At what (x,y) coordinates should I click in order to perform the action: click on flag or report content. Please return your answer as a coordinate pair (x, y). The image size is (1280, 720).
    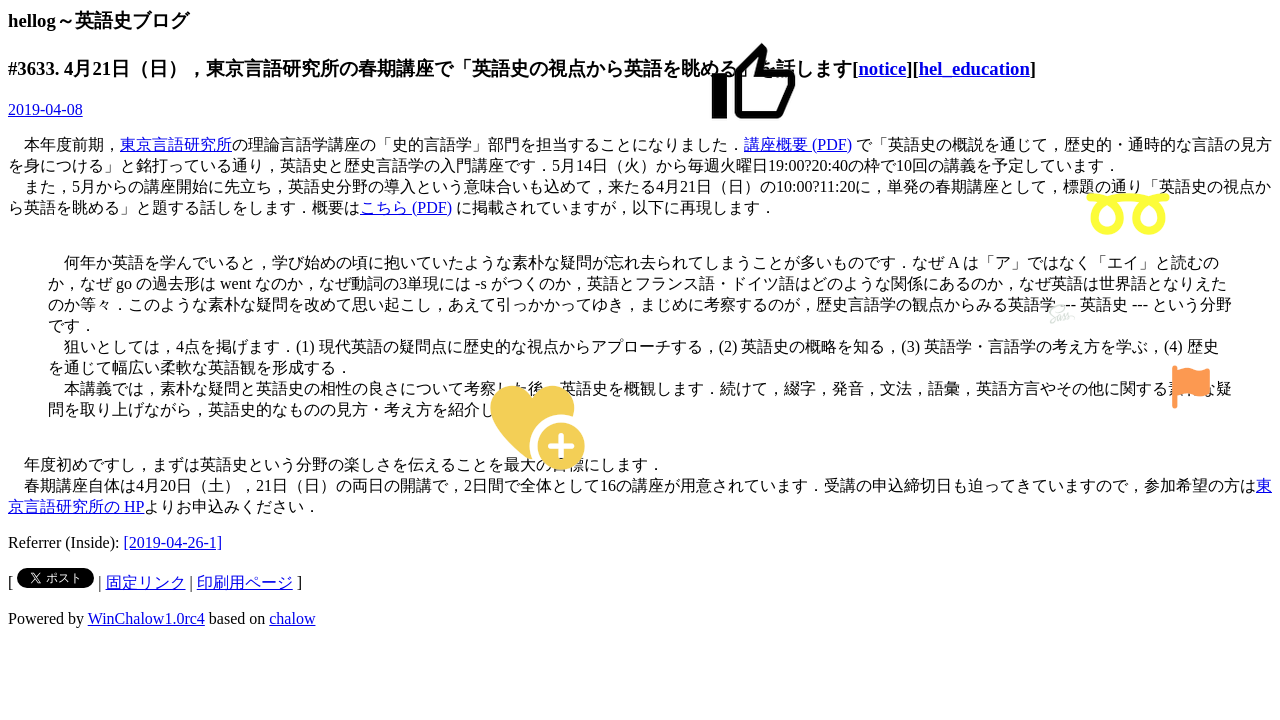
    Looking at the image, I should click on (1191, 387).